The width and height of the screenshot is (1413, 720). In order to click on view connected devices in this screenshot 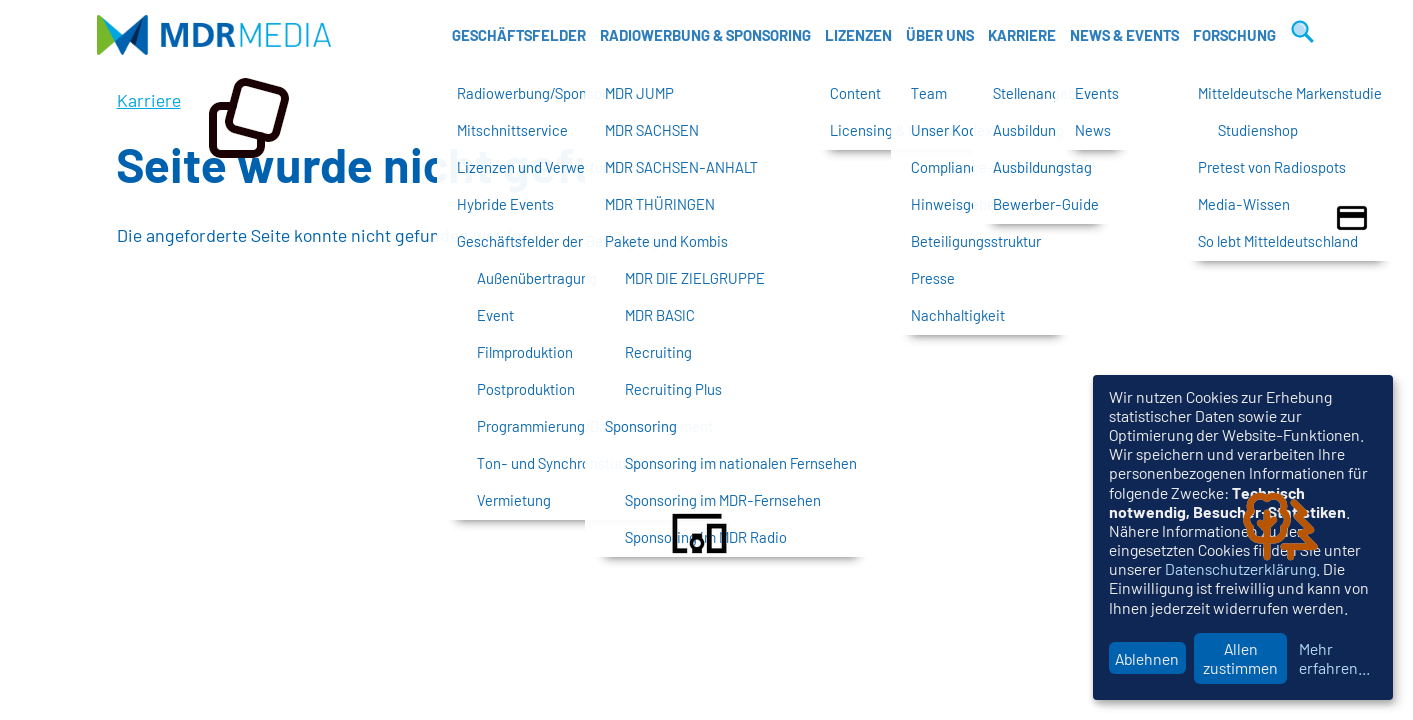, I will do `click(699, 533)`.